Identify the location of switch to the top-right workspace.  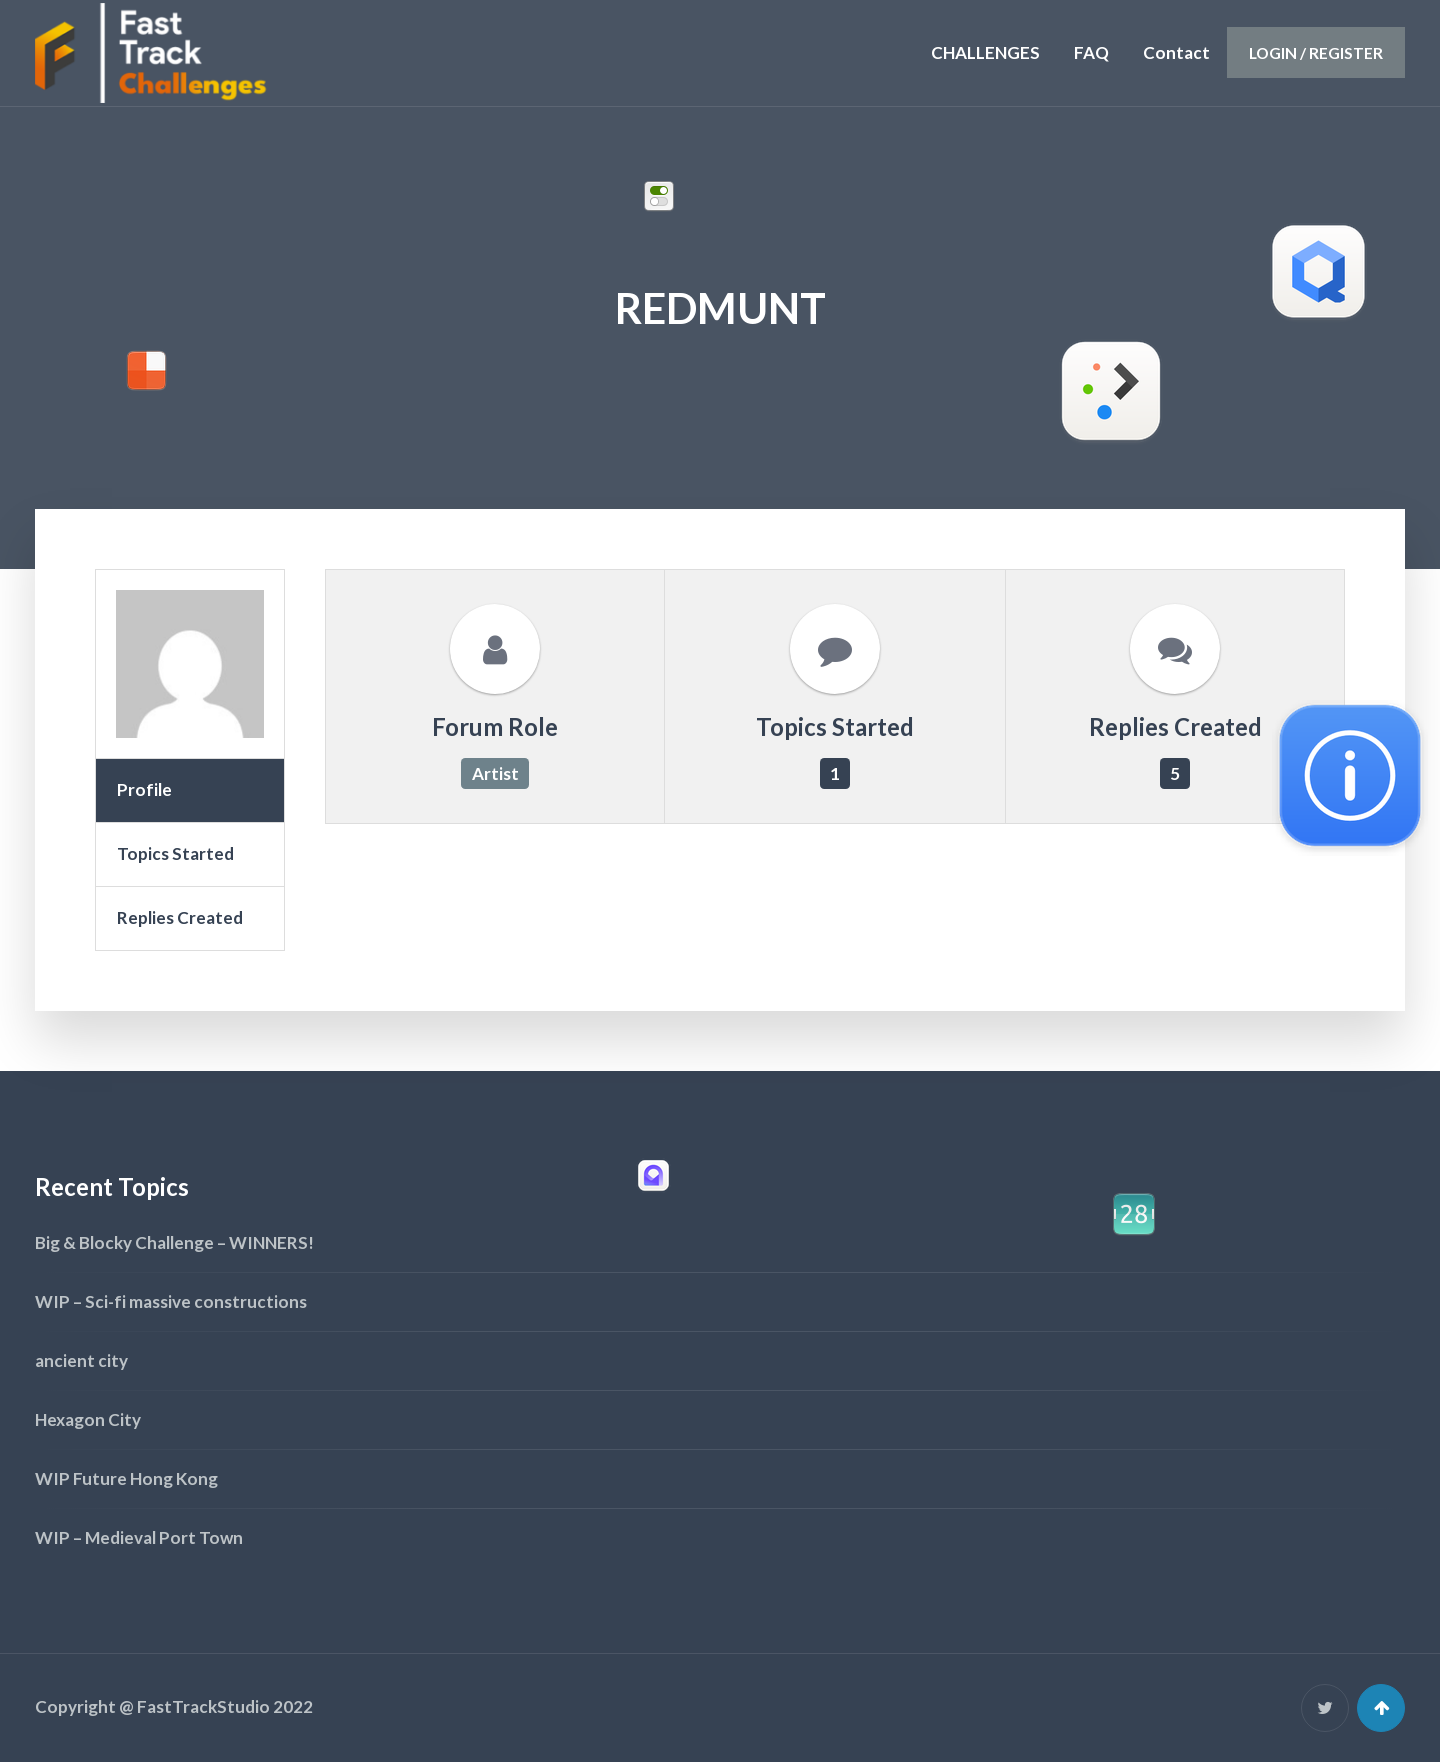
(146, 370).